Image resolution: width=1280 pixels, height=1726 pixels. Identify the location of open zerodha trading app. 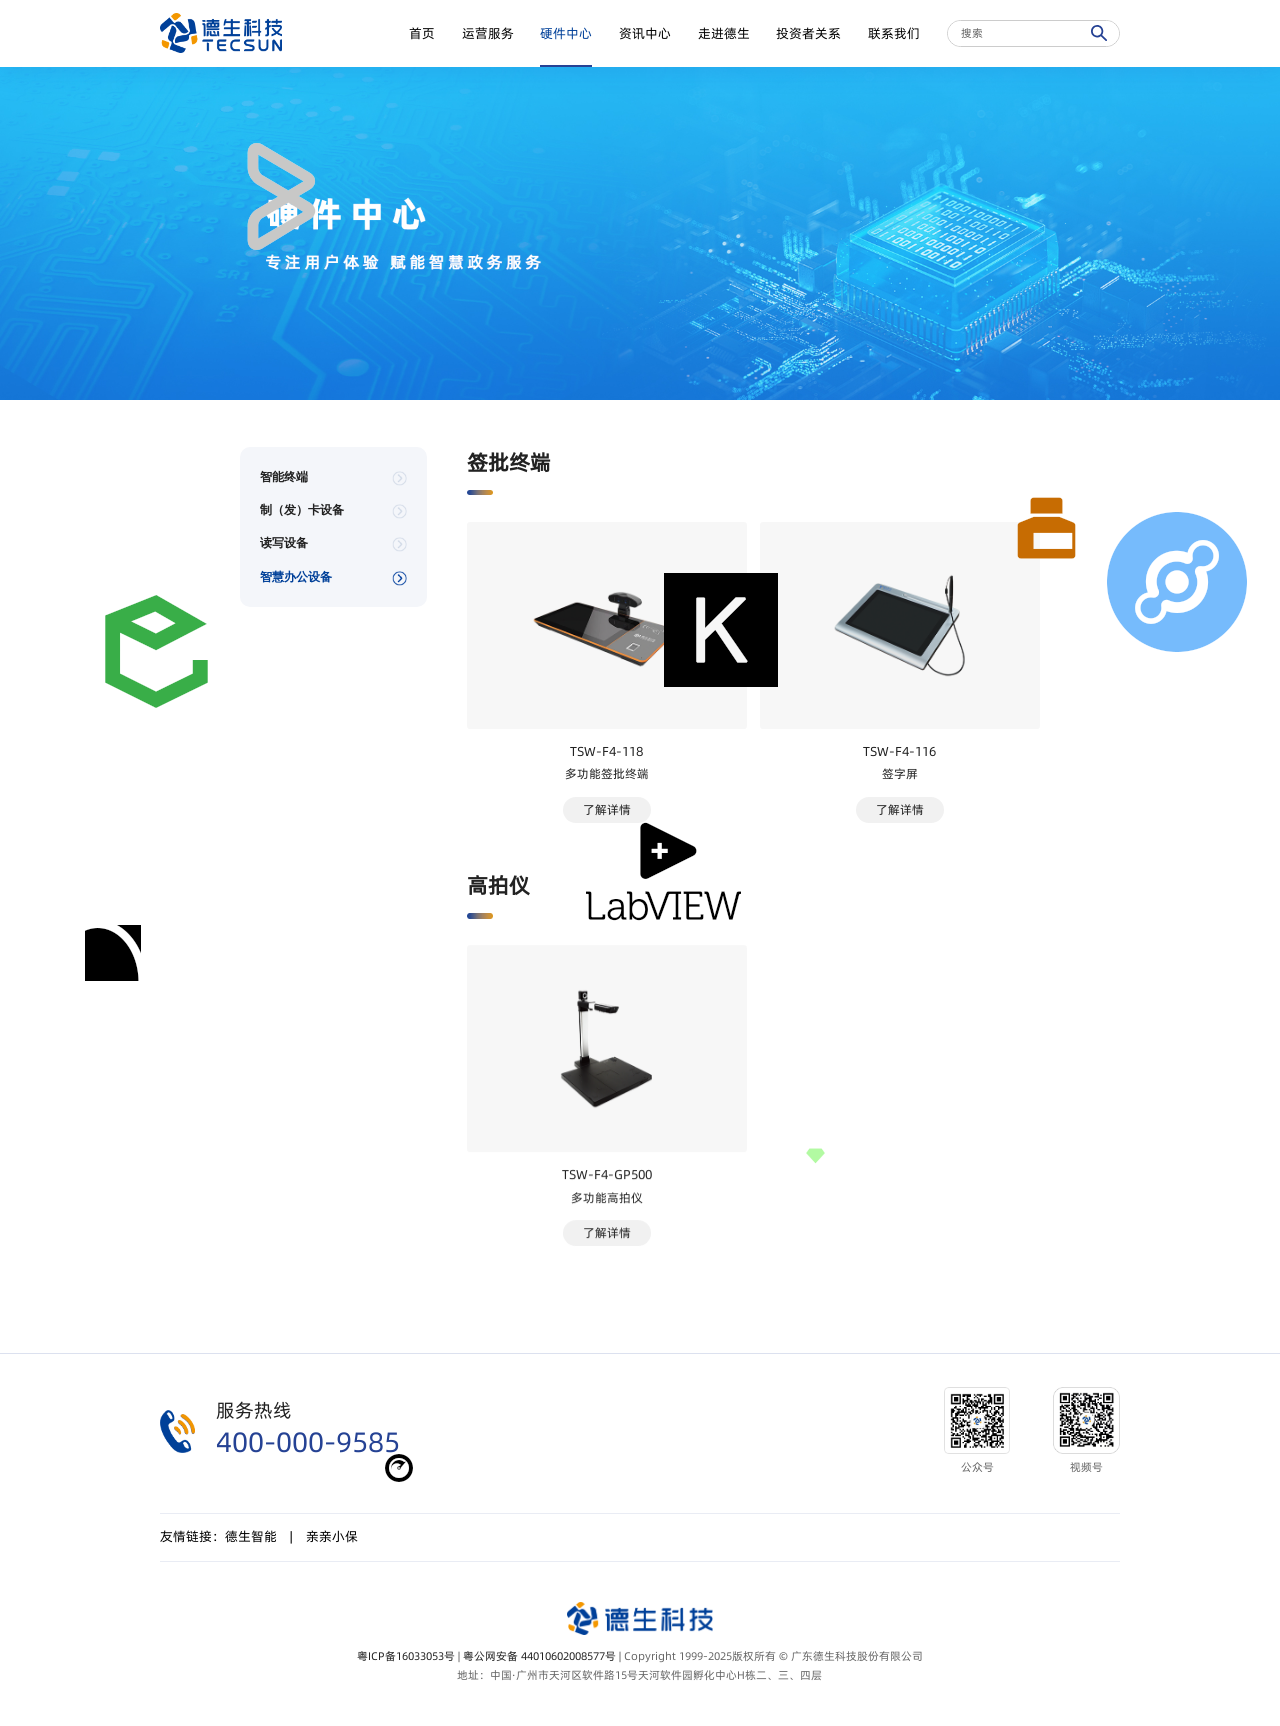
(113, 953).